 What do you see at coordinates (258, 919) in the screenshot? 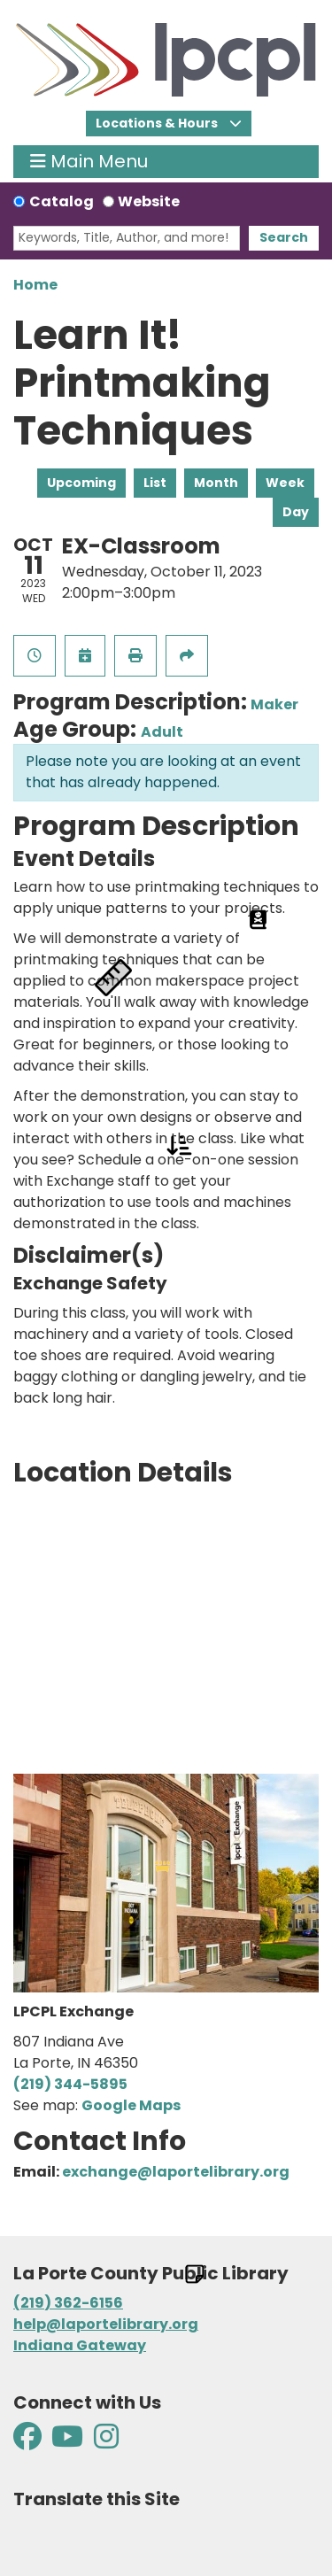
I see `access dark mode or spooky theme settings` at bounding box center [258, 919].